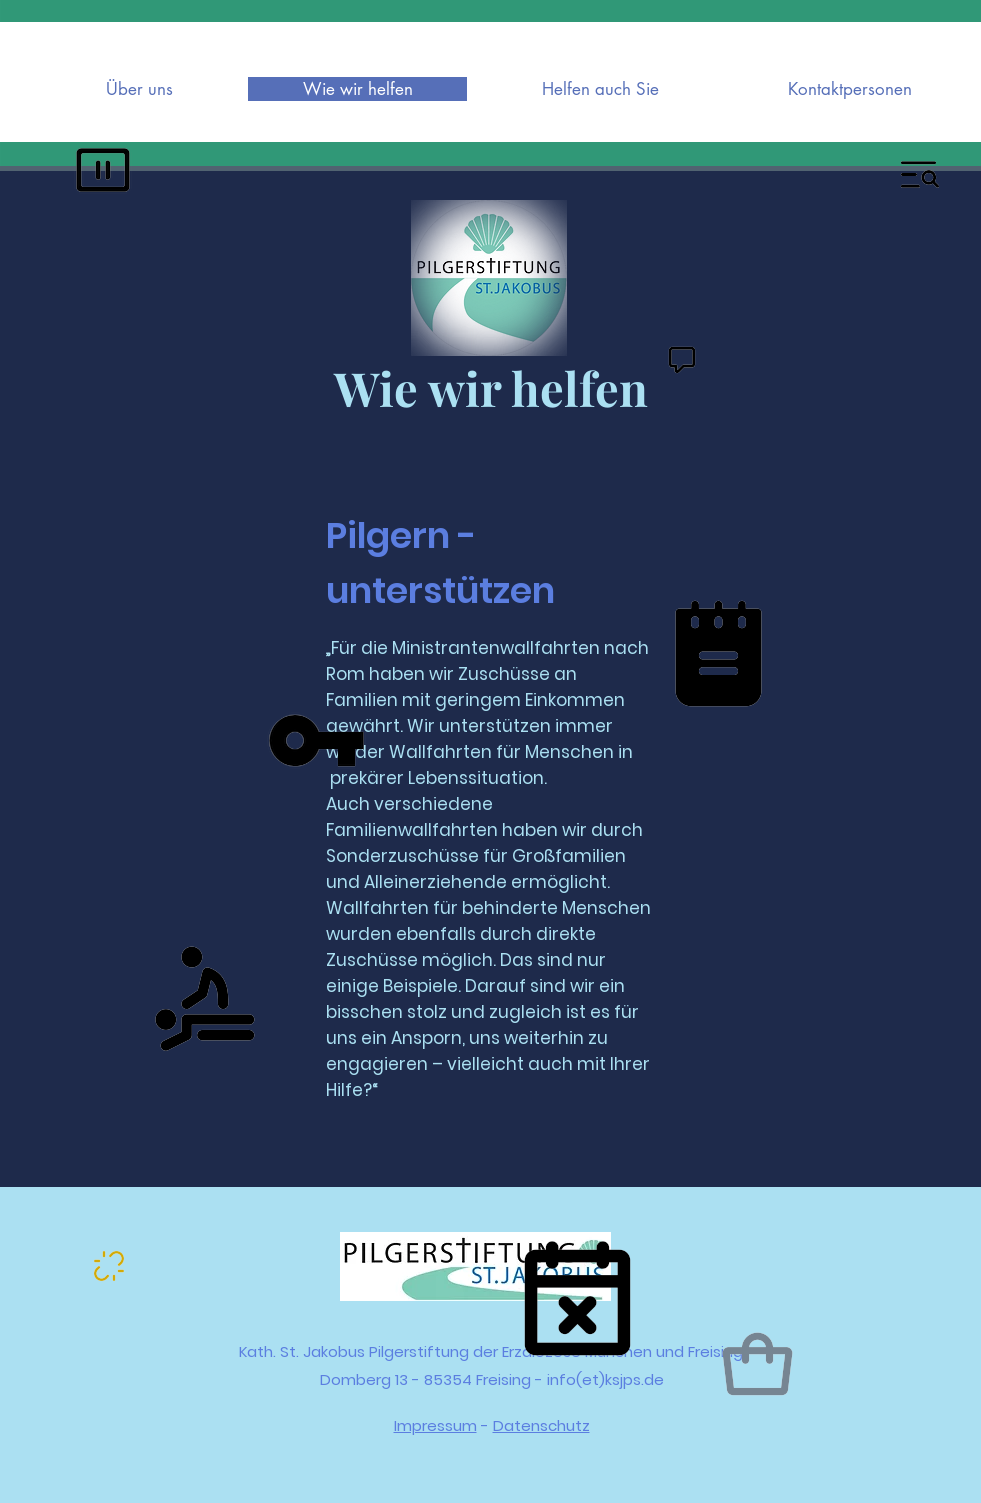  I want to click on open notepad or notes application, so click(718, 655).